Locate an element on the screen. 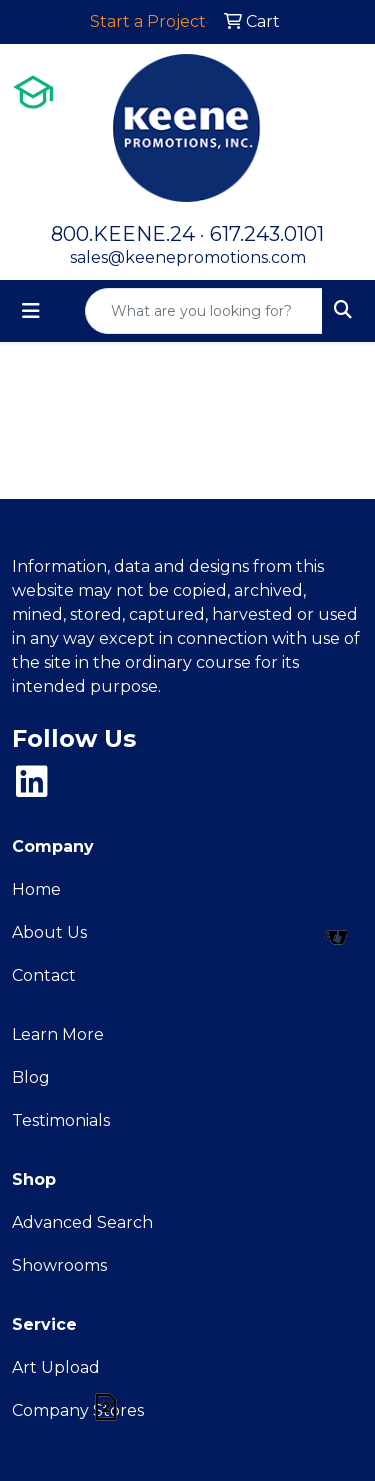  indicates SIM card 2 is active is located at coordinates (106, 1407).